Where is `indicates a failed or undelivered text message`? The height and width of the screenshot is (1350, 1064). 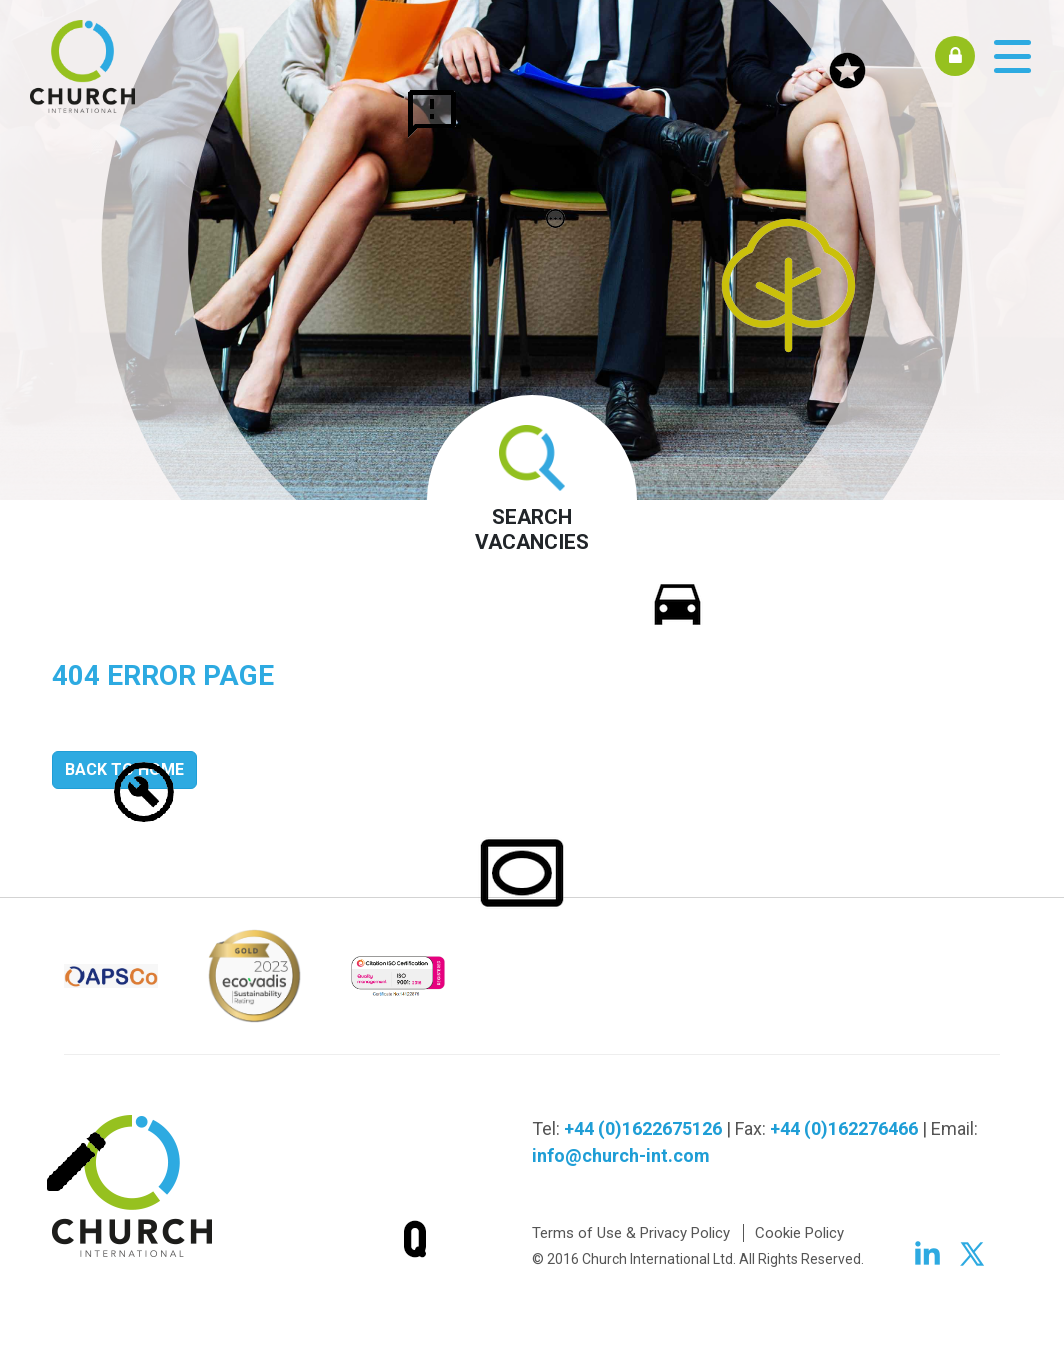
indicates a failed or undelivered text message is located at coordinates (432, 114).